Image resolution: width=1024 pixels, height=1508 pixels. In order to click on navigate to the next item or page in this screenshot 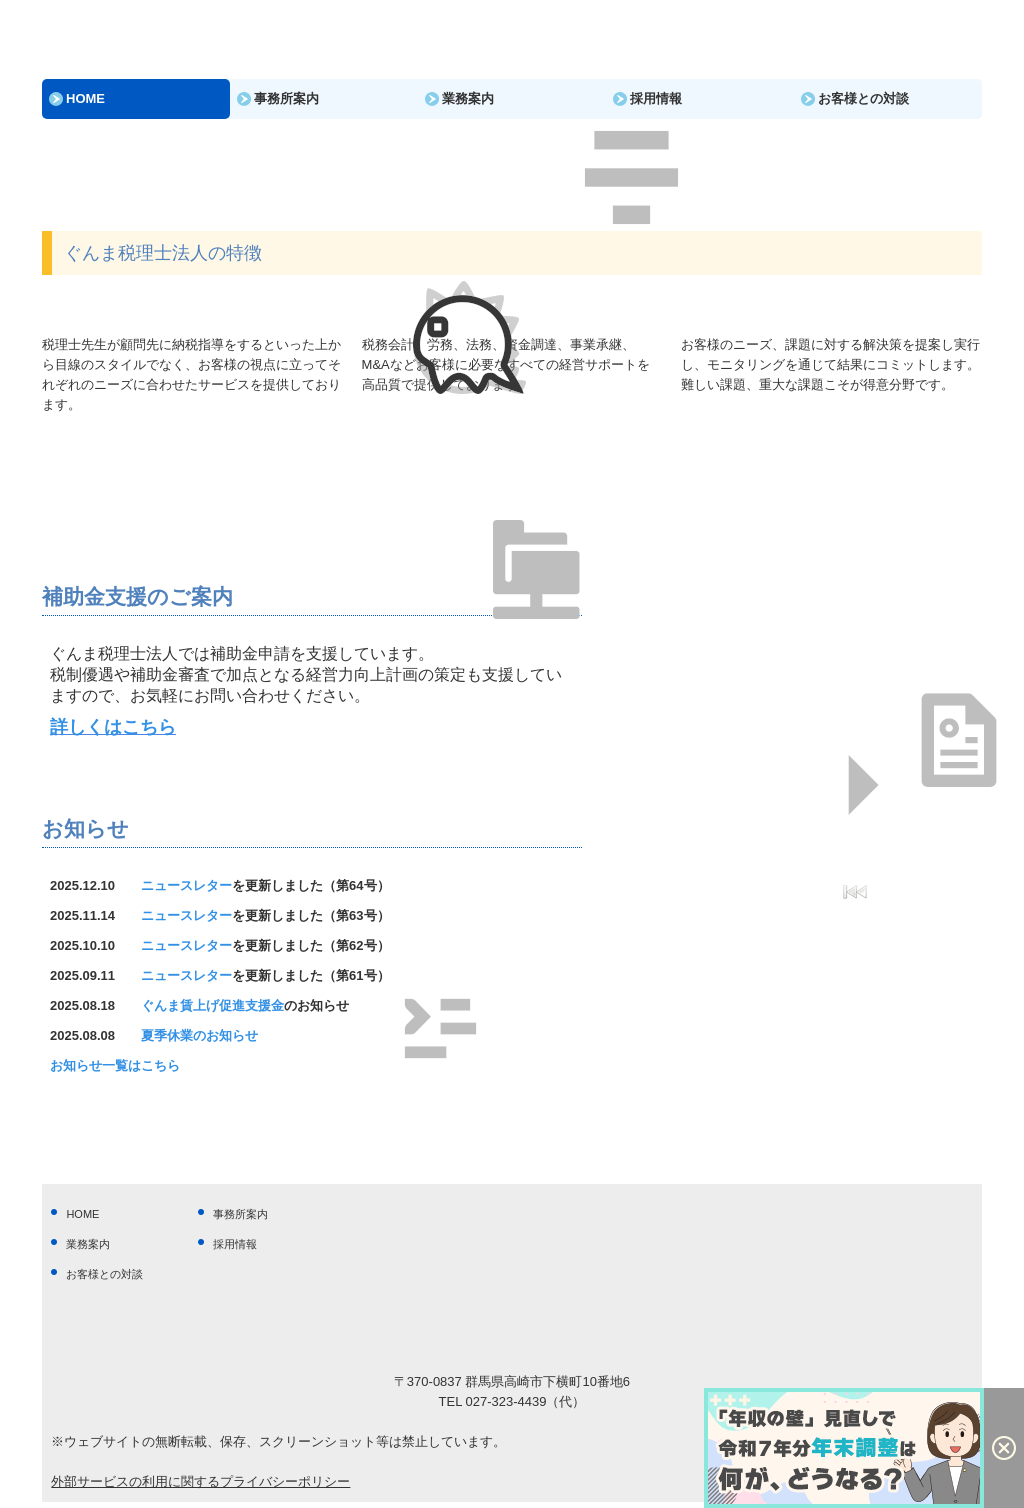, I will do `click(861, 785)`.